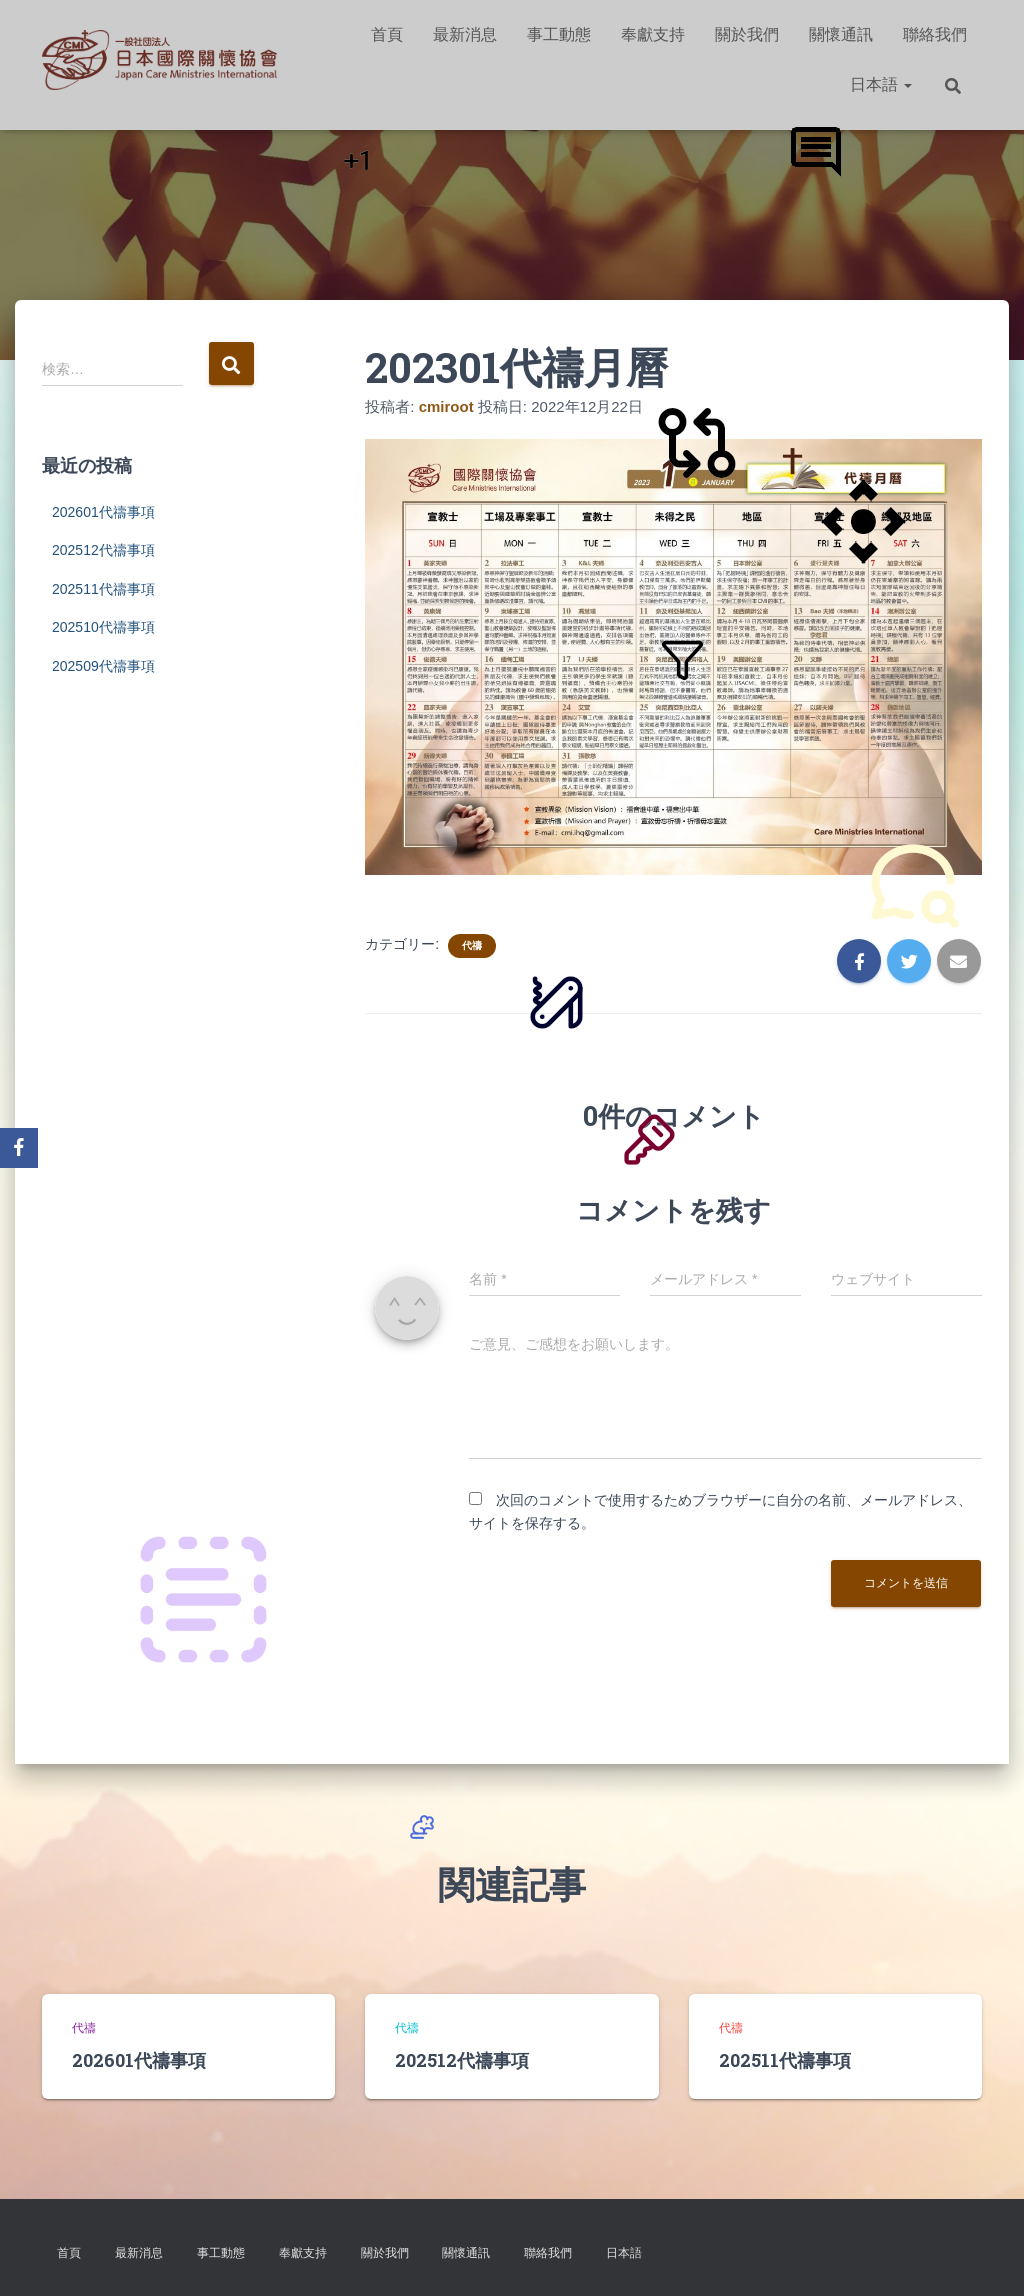  I want to click on access multi-tool or utility functions, so click(556, 1002).